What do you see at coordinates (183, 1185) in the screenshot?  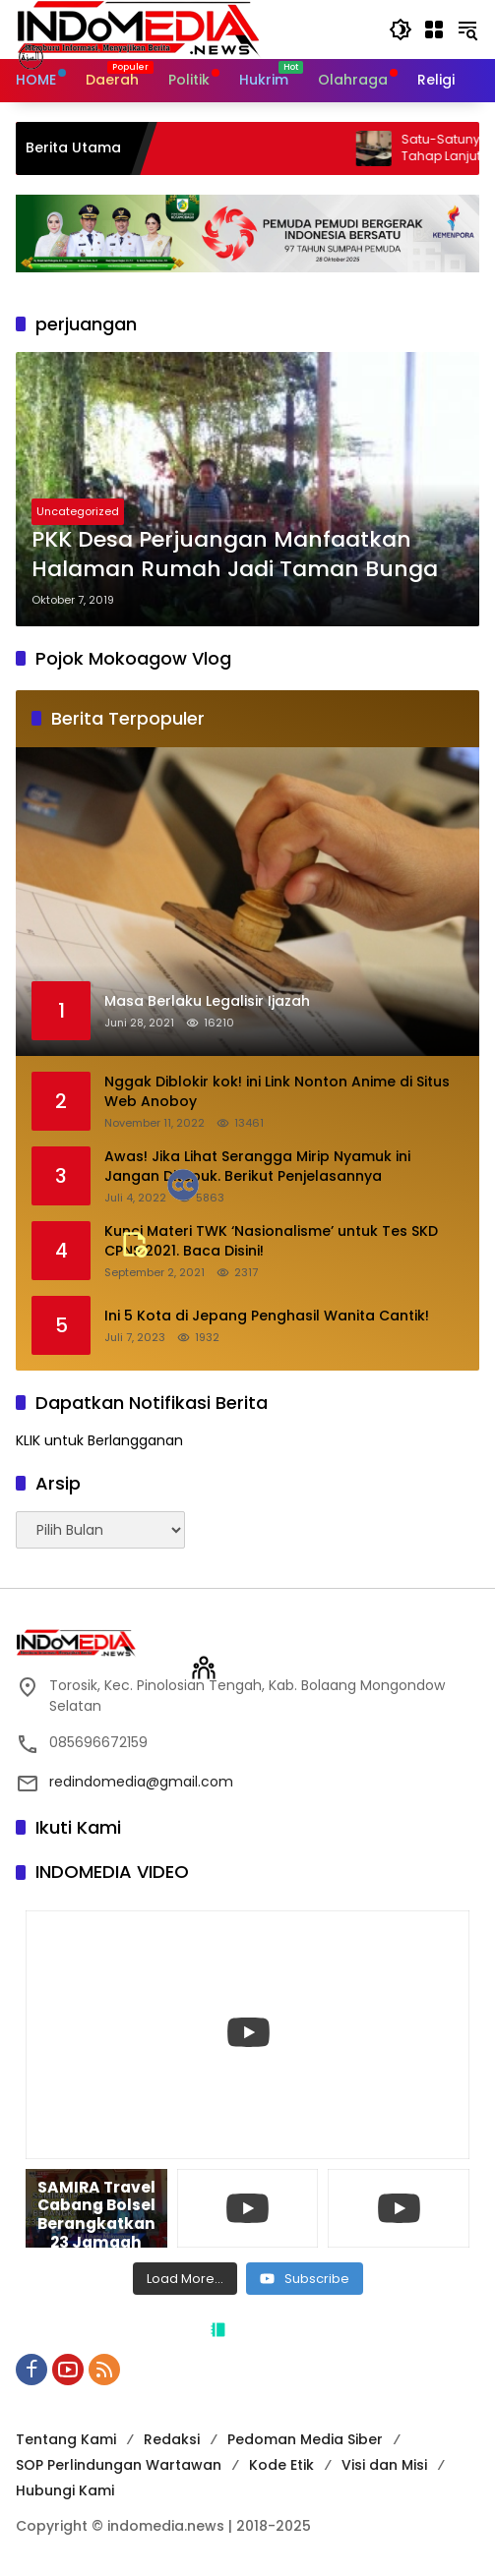 I see `indicates content licensed under creative commons` at bounding box center [183, 1185].